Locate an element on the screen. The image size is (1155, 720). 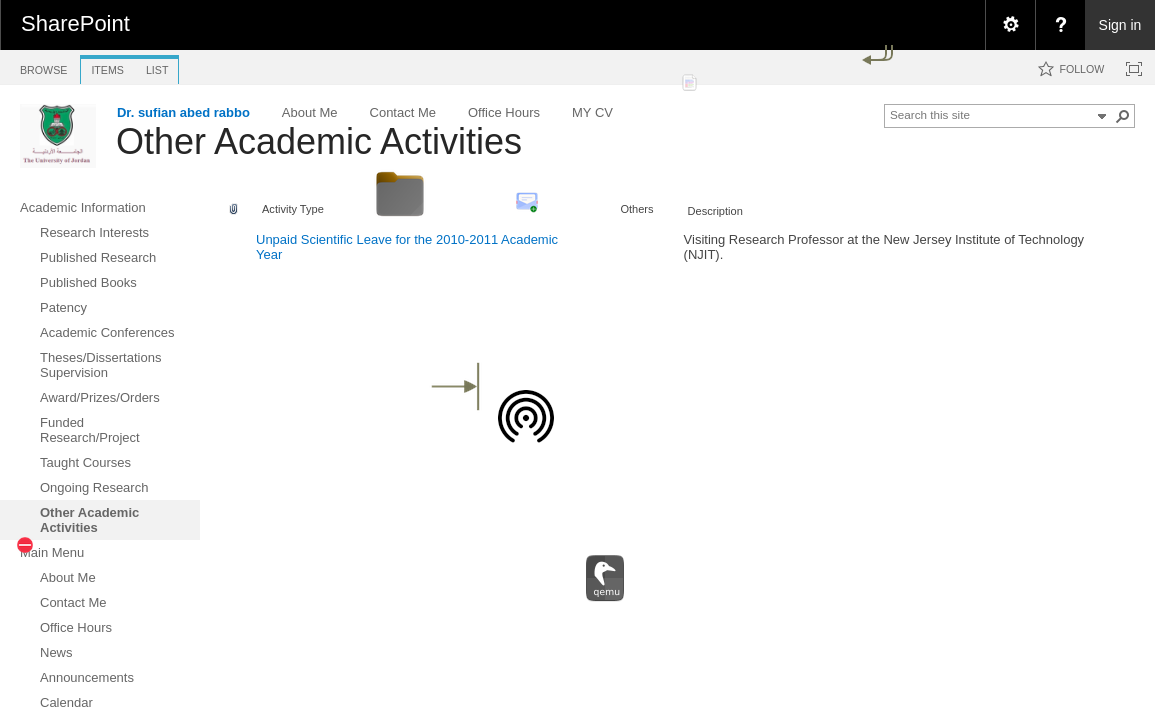
access development tools and applications is located at coordinates (689, 82).